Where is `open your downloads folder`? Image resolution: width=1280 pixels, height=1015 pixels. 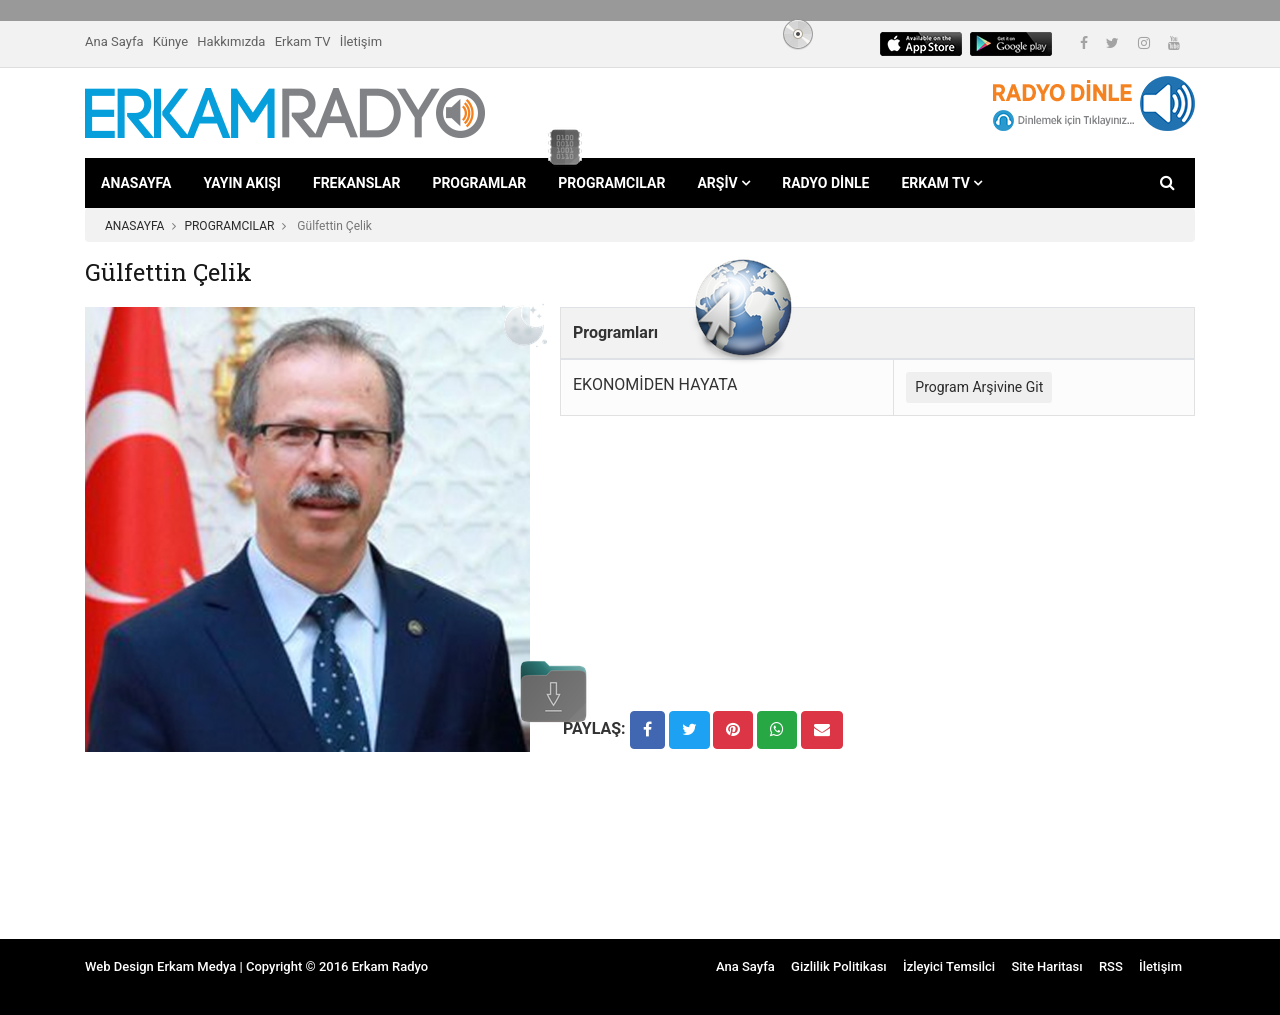 open your downloads folder is located at coordinates (553, 691).